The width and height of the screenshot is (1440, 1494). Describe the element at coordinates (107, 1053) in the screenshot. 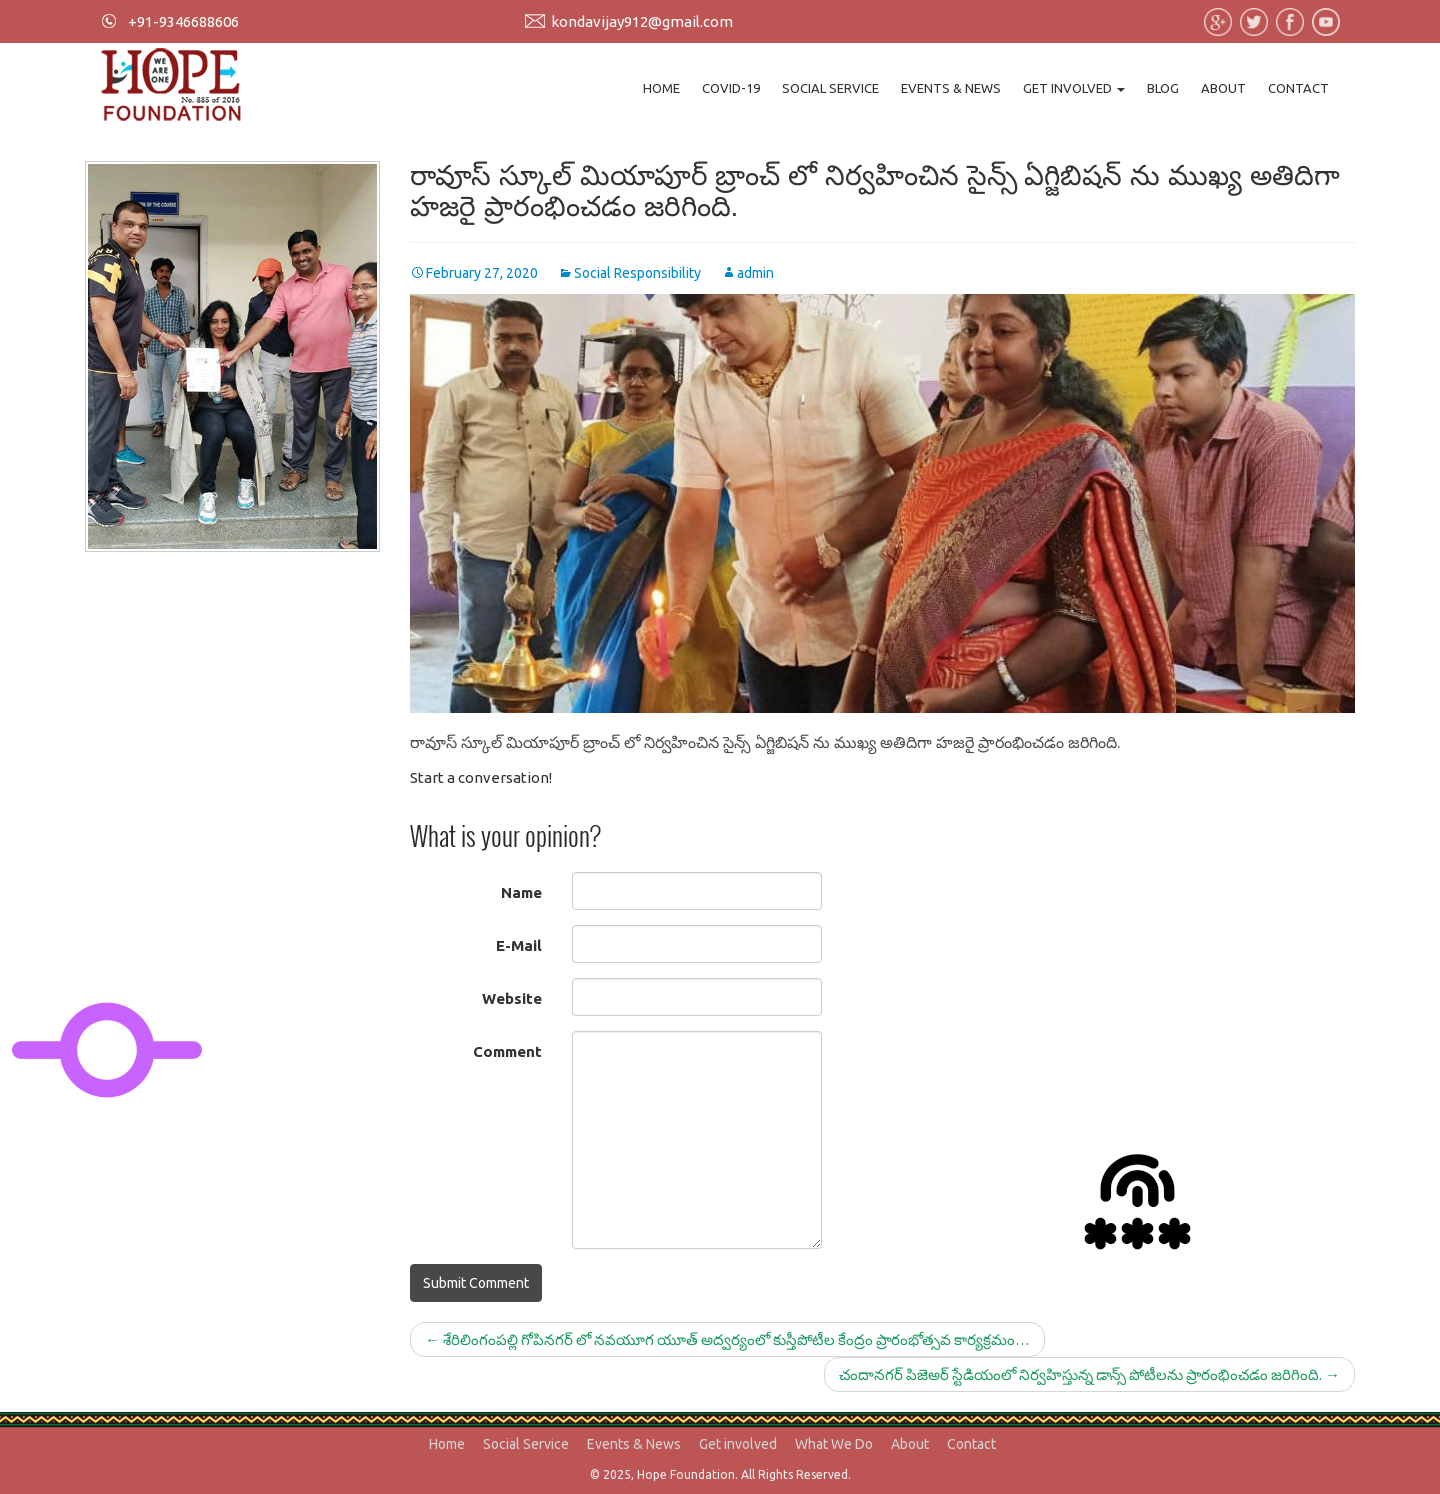

I see `view commit history` at that location.